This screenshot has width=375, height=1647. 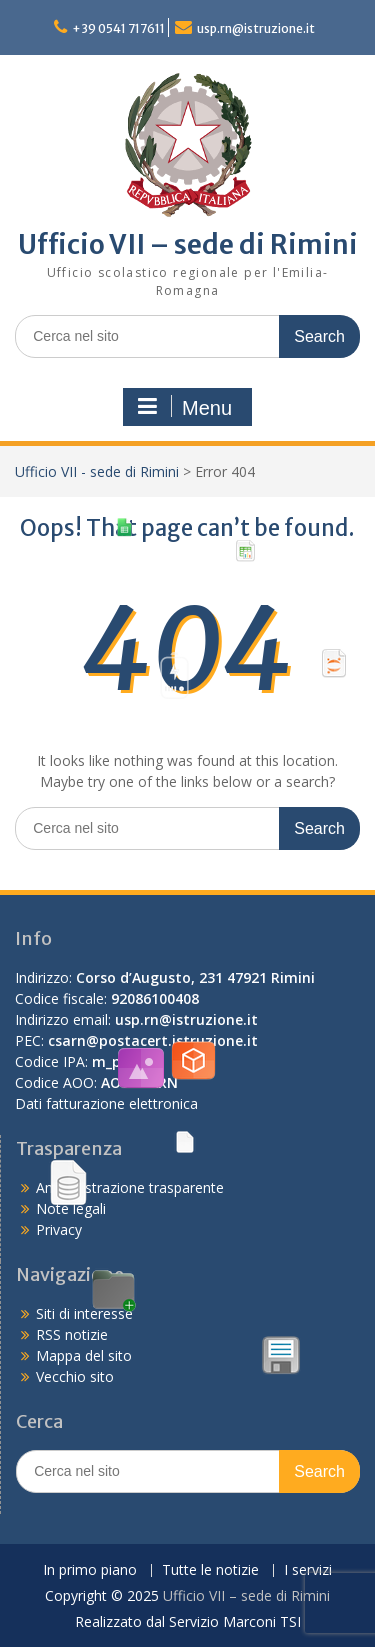 What do you see at coordinates (174, 675) in the screenshot?
I see `battery connected to uninterruptible power supply (UPS)` at bounding box center [174, 675].